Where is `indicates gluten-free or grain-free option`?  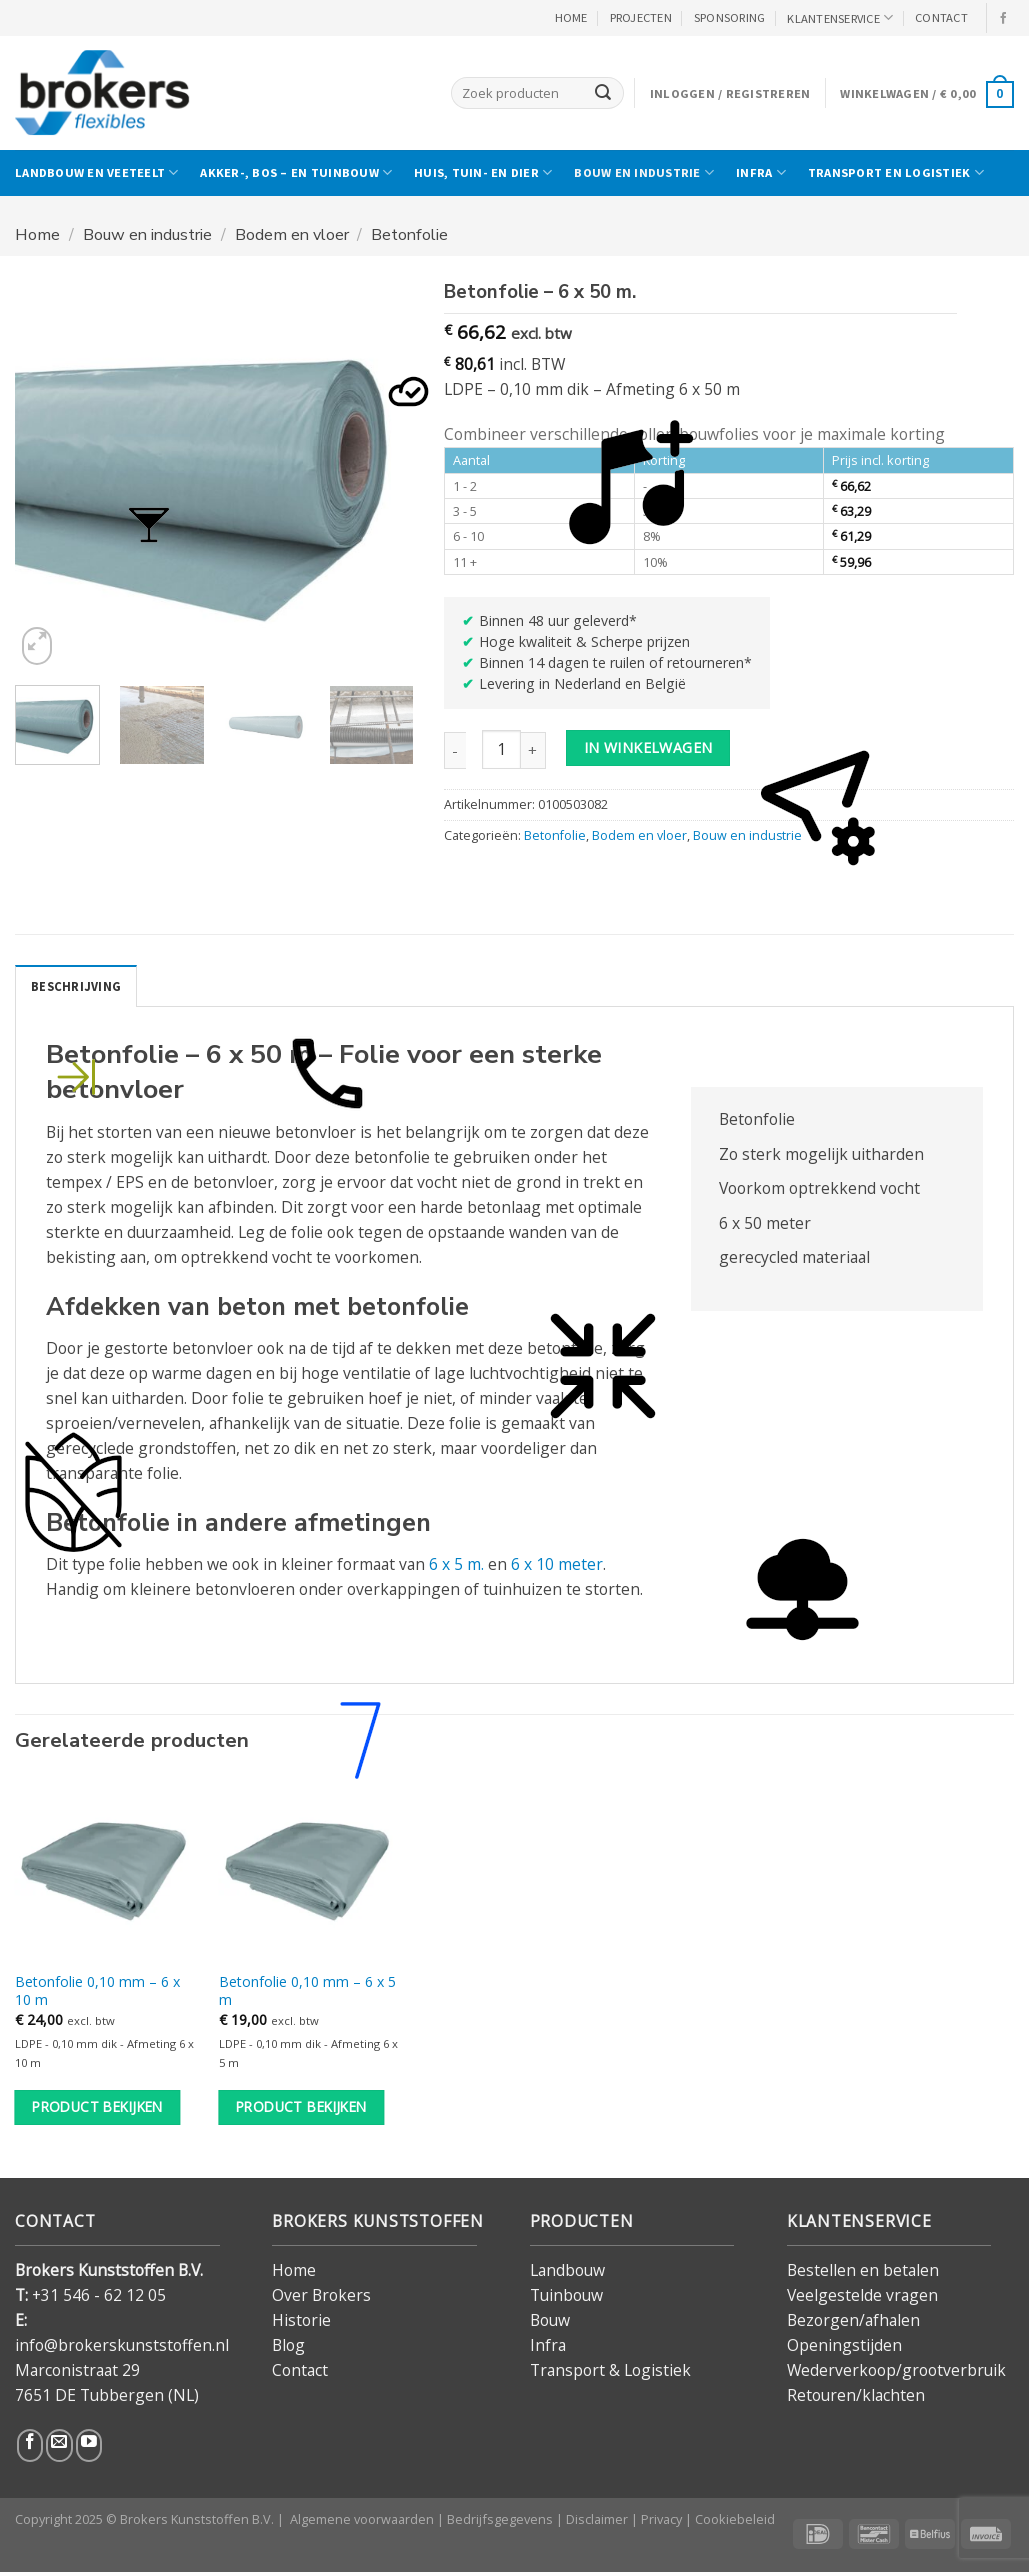 indicates gluten-free or grain-free option is located at coordinates (73, 1494).